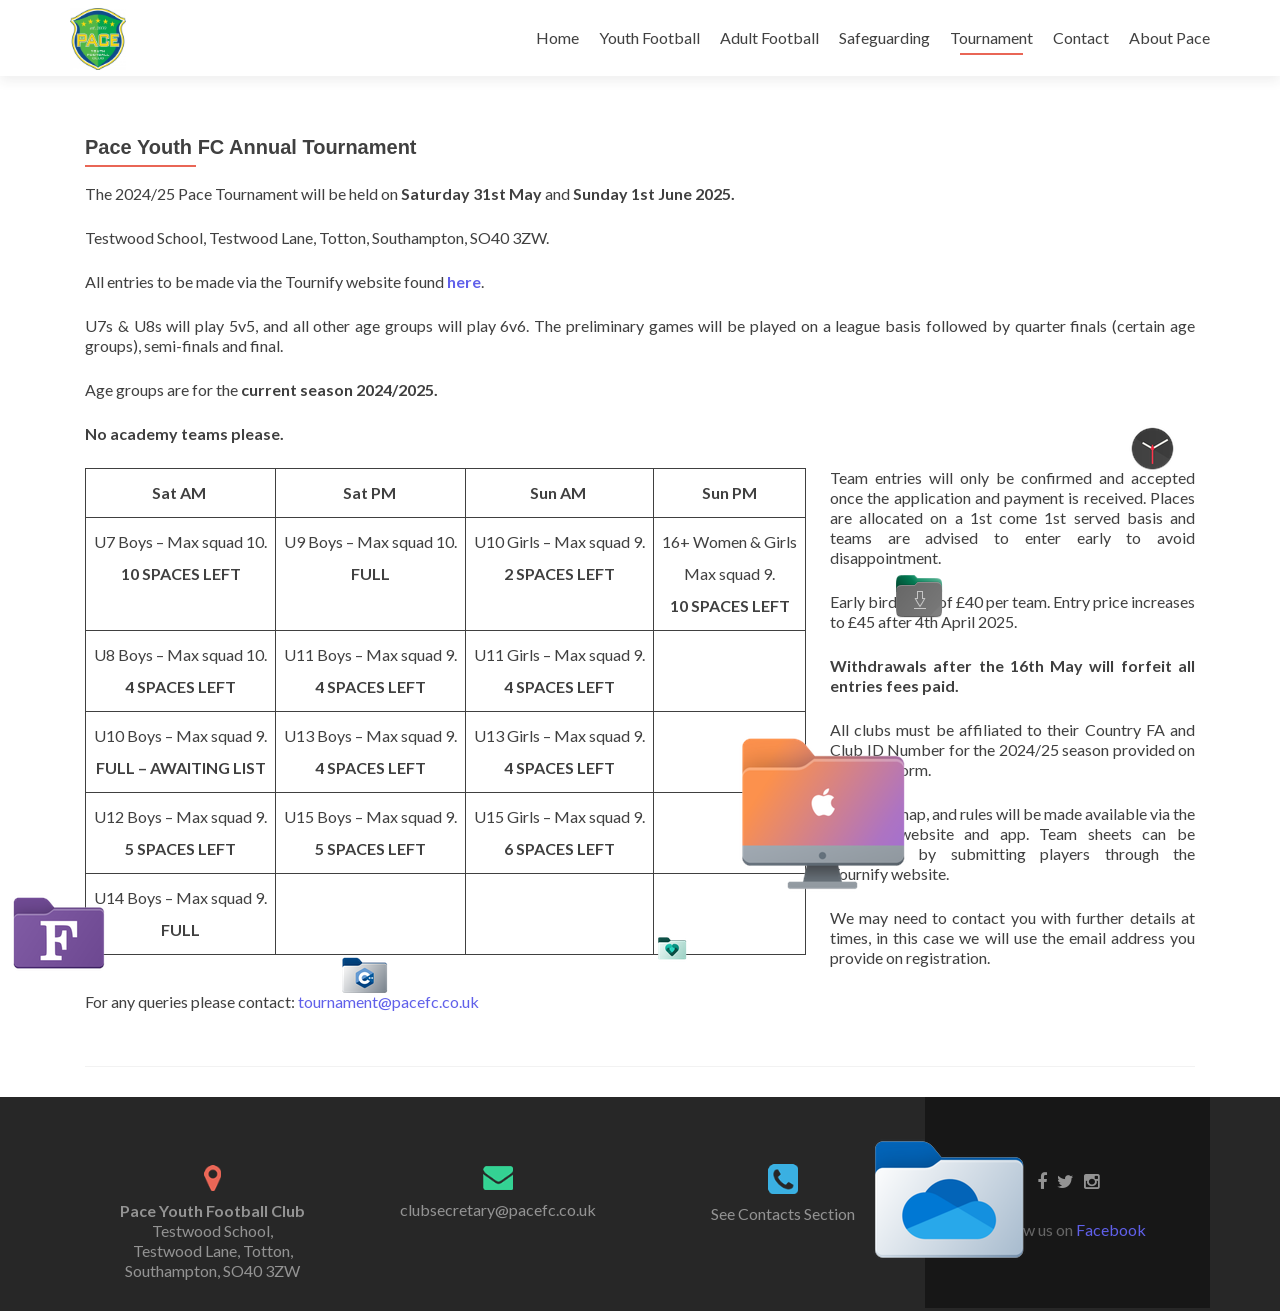  I want to click on open folder containing C++ project files, so click(364, 976).